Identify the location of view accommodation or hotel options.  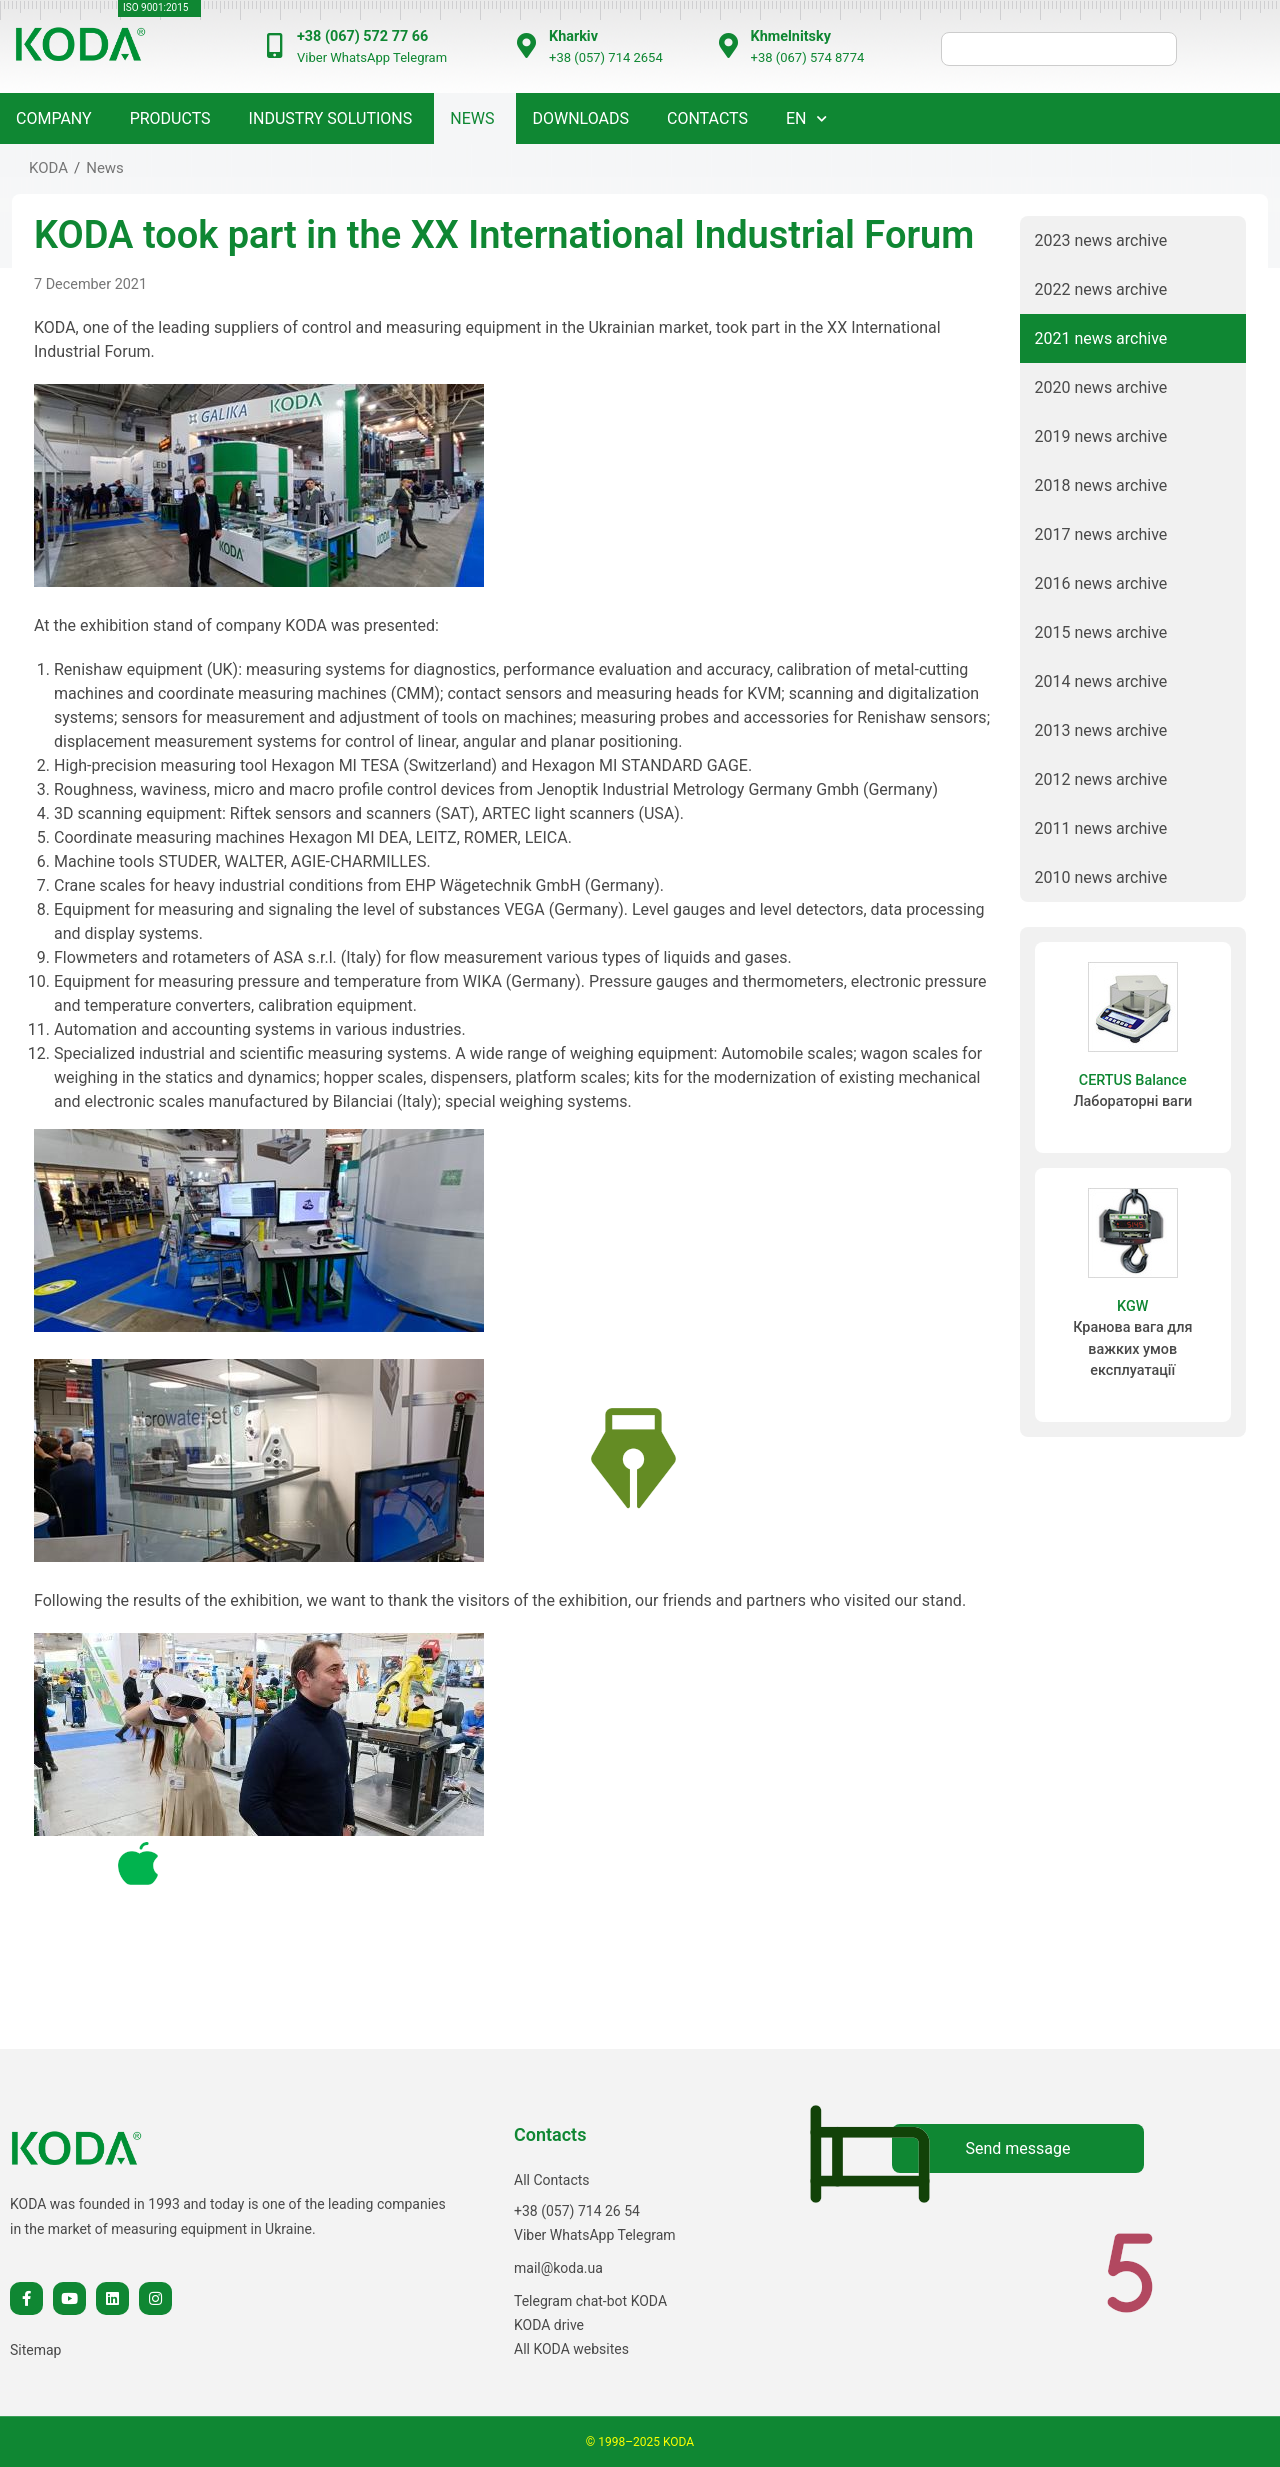
(870, 2154).